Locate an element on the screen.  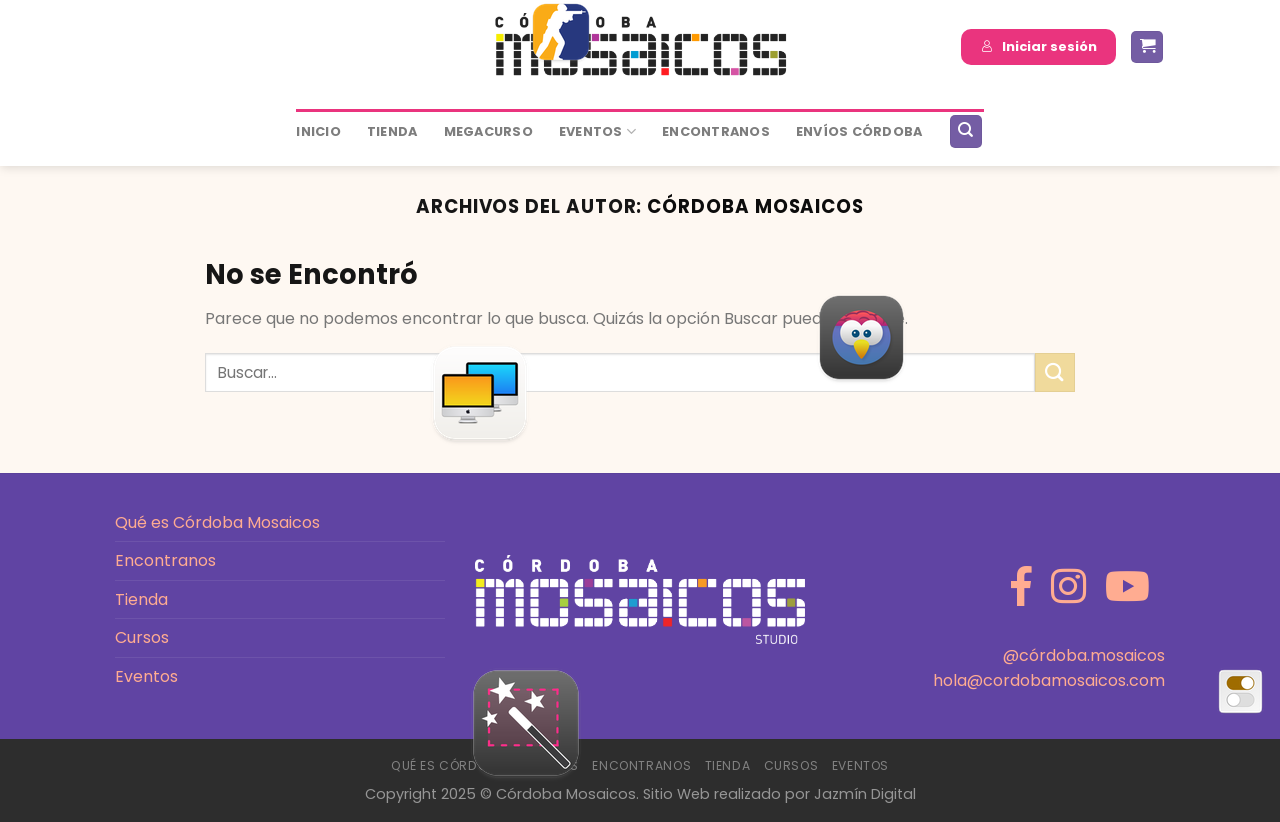
open desktop preferences or settings is located at coordinates (1240, 691).